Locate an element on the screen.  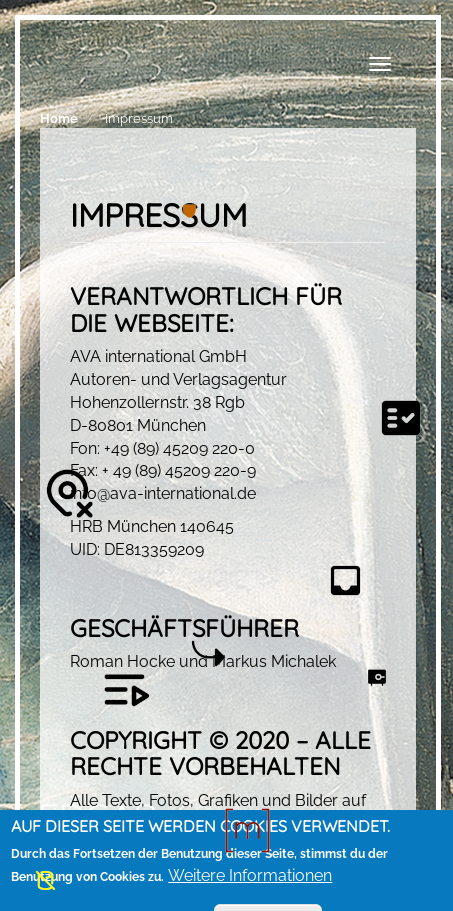
security or protection status indicator is located at coordinates (189, 210).